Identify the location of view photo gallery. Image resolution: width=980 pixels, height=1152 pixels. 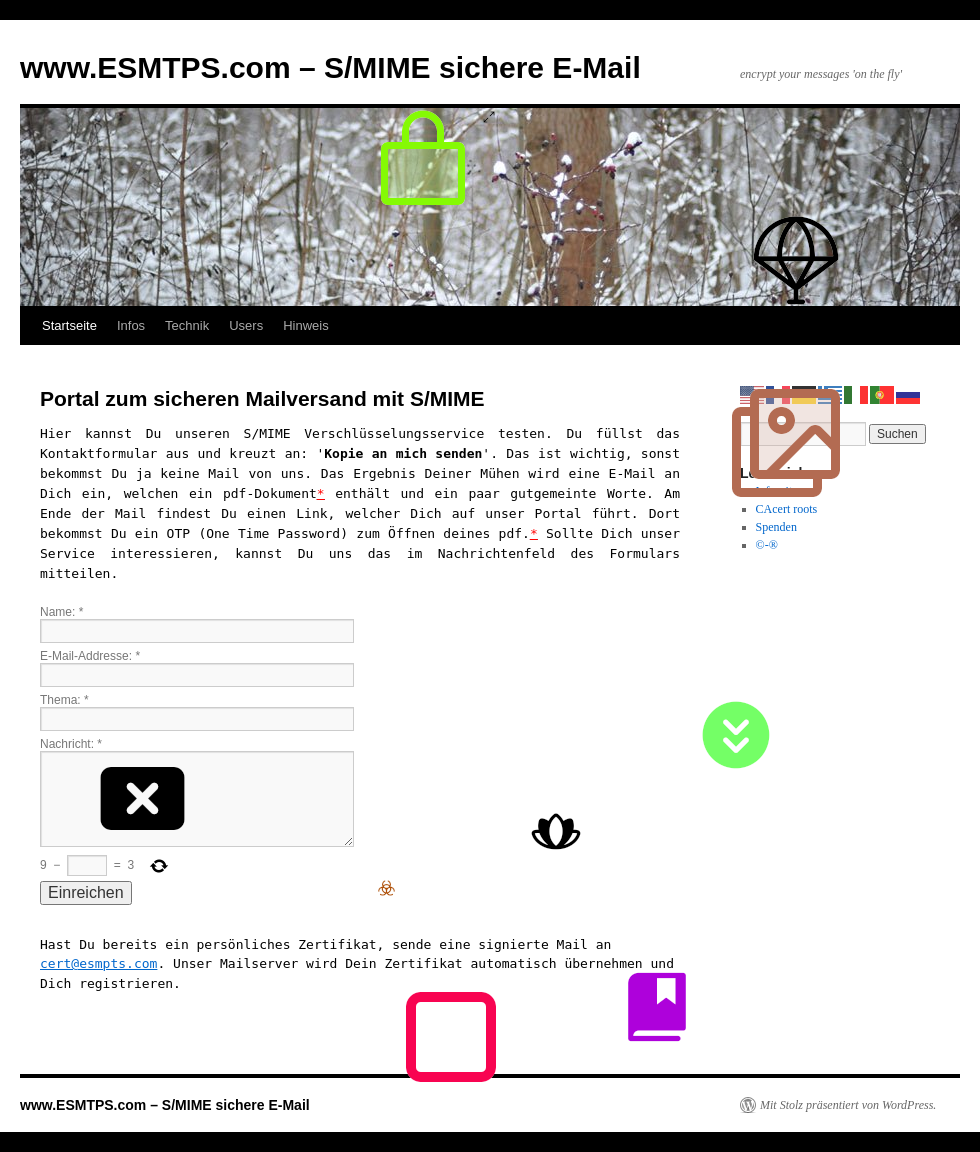
(786, 443).